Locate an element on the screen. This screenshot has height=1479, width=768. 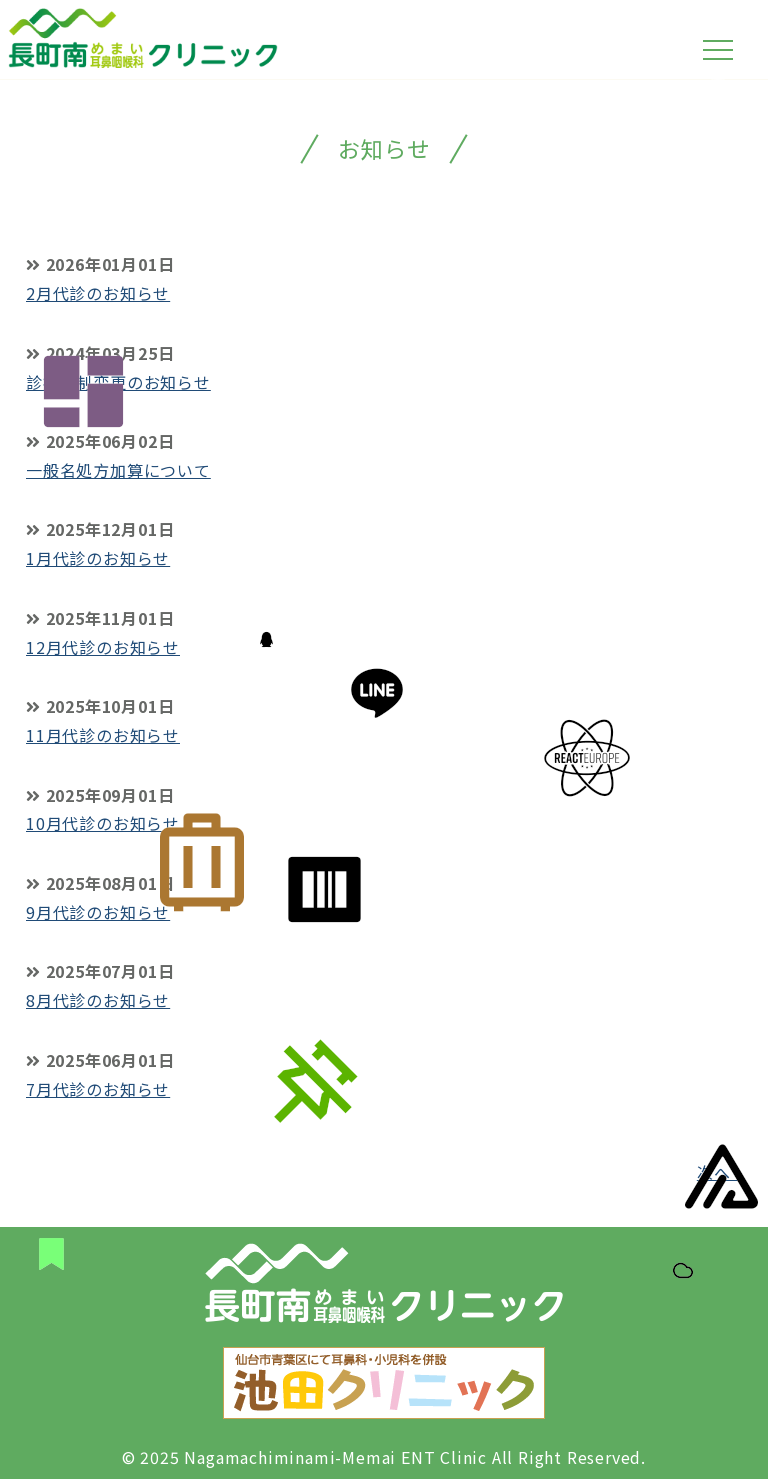
open the LINE messaging app is located at coordinates (377, 693).